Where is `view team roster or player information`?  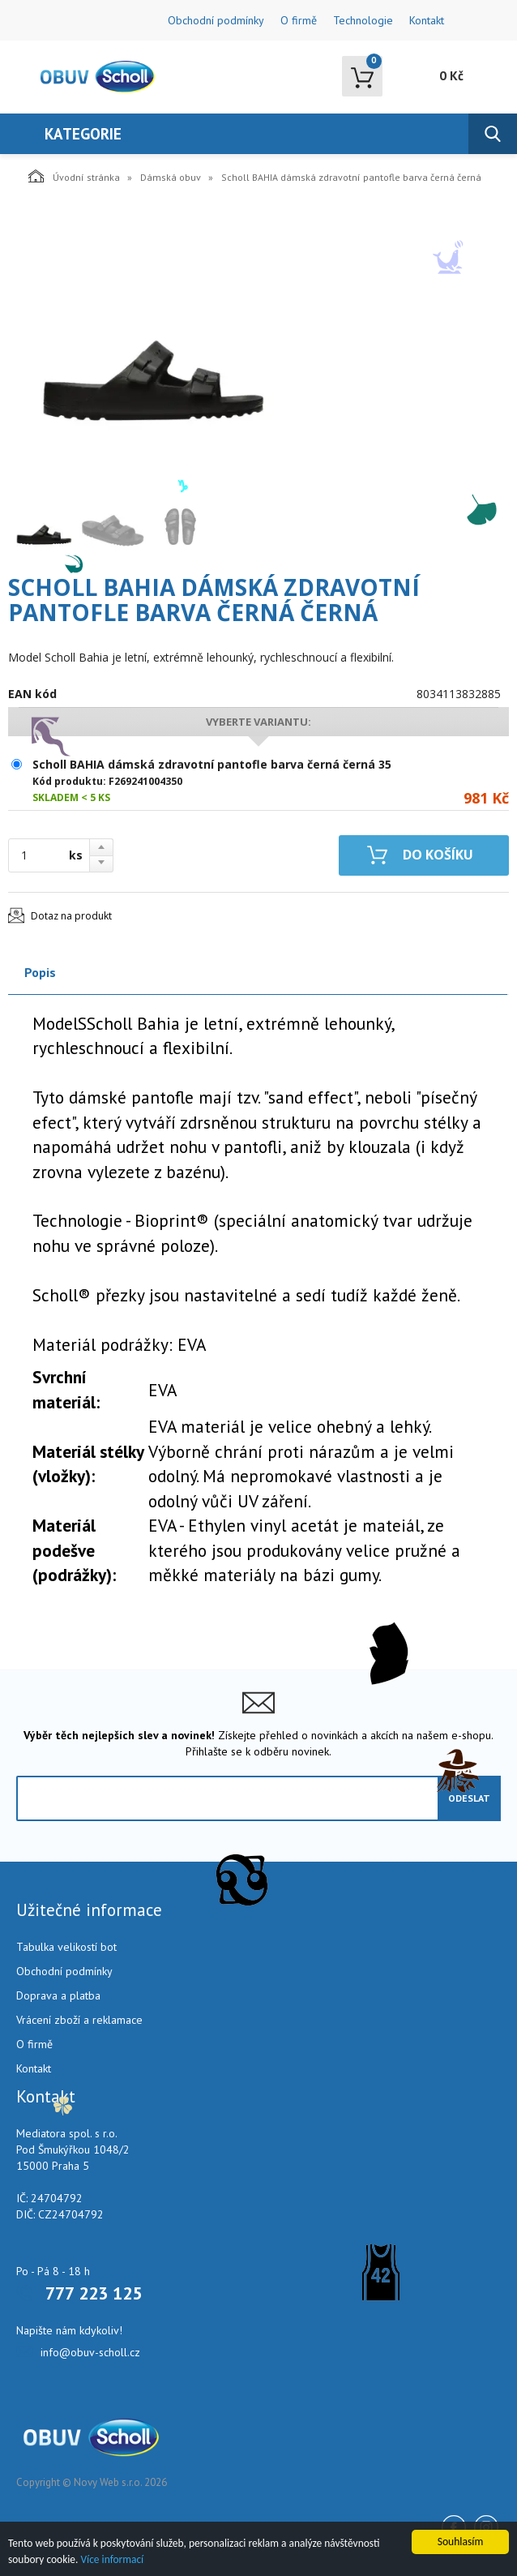 view team roster or player information is located at coordinates (381, 2272).